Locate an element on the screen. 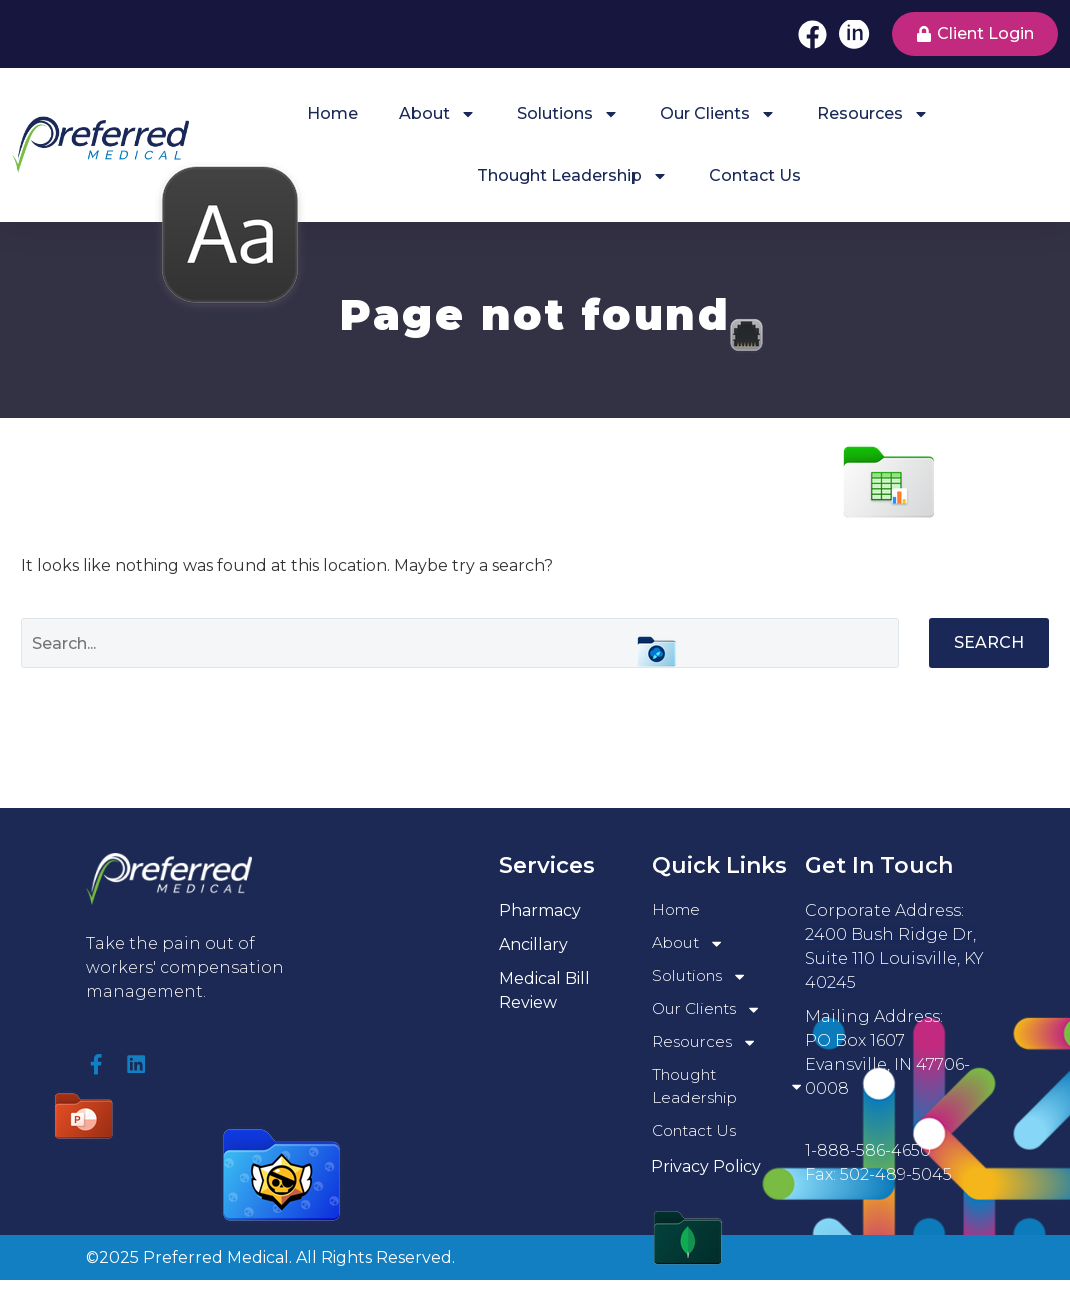 Image resolution: width=1070 pixels, height=1289 pixels. open folder containing LibreOffice Calc spreadsheets is located at coordinates (888, 484).